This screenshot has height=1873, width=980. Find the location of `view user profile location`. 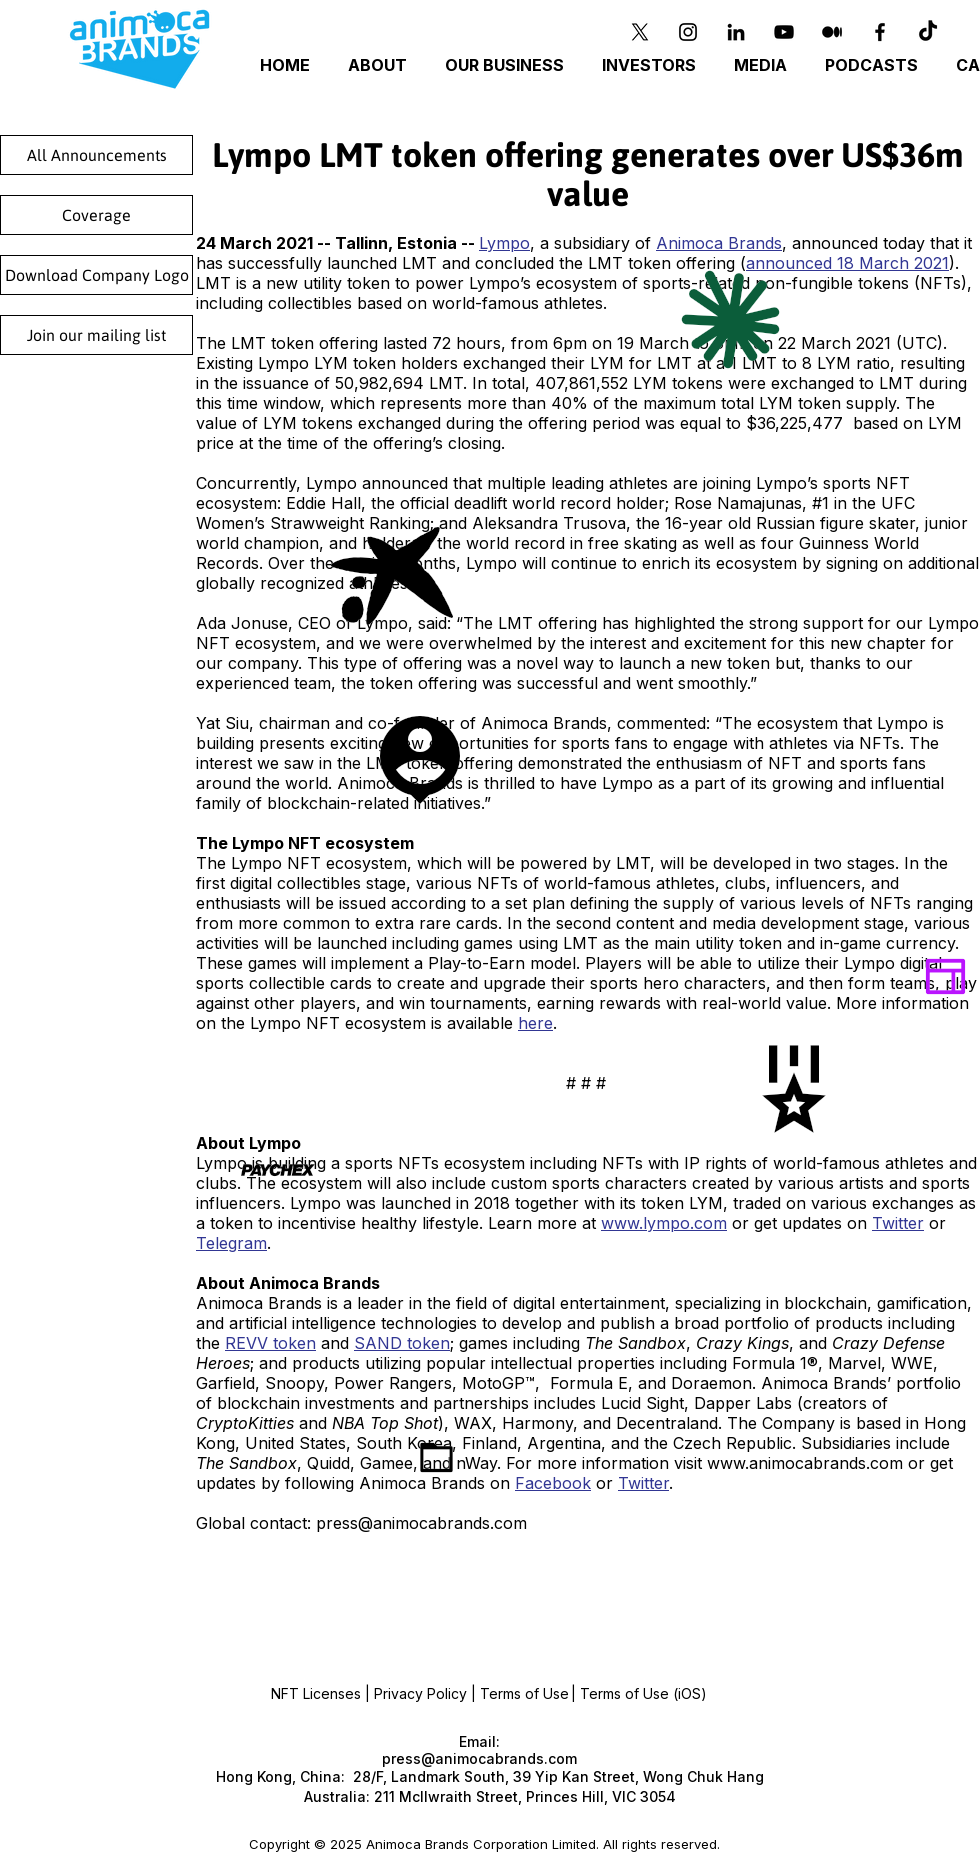

view user profile location is located at coordinates (420, 756).